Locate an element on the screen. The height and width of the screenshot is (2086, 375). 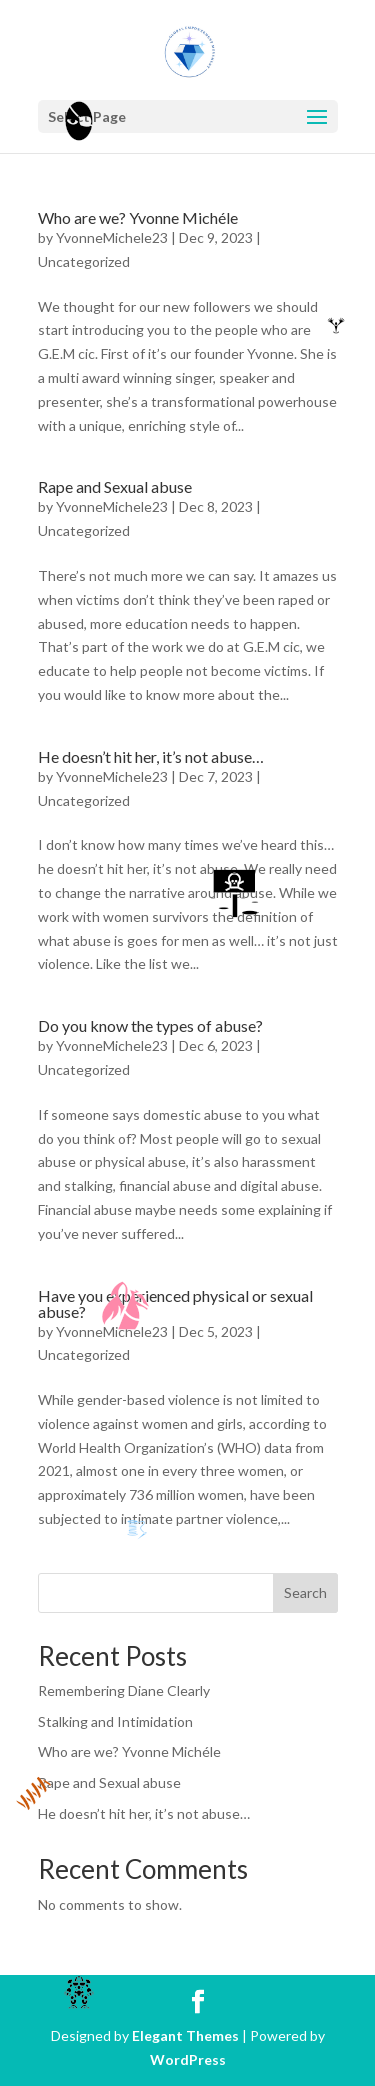
access sewing or crafting tools is located at coordinates (137, 1529).